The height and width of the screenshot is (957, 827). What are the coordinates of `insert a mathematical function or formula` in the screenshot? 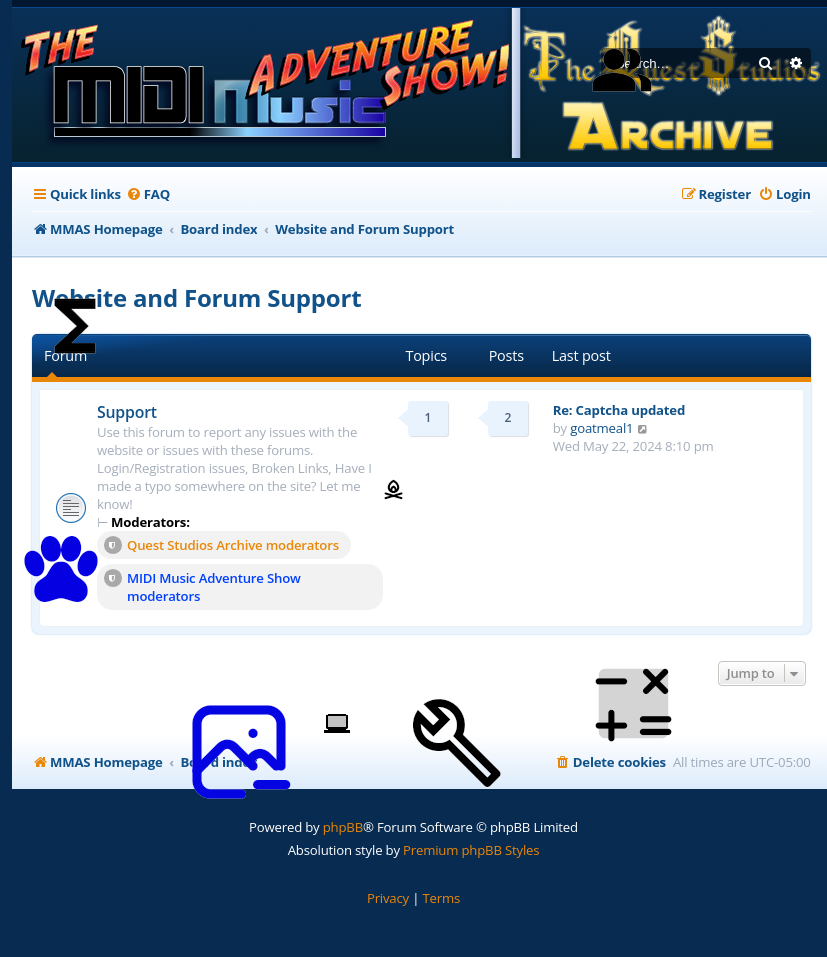 It's located at (75, 326).